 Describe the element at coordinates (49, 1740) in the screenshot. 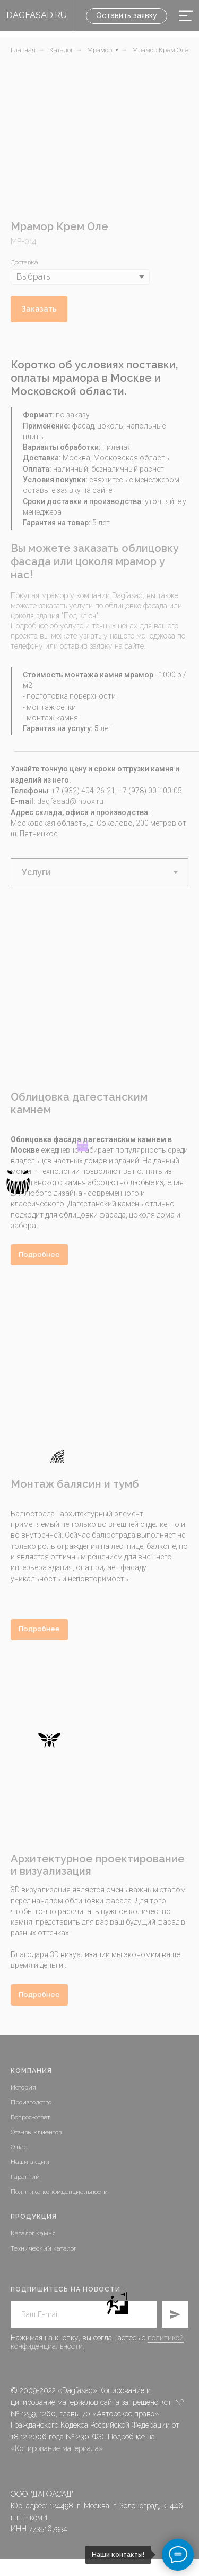

I see `cicada or insect-themed game element` at that location.